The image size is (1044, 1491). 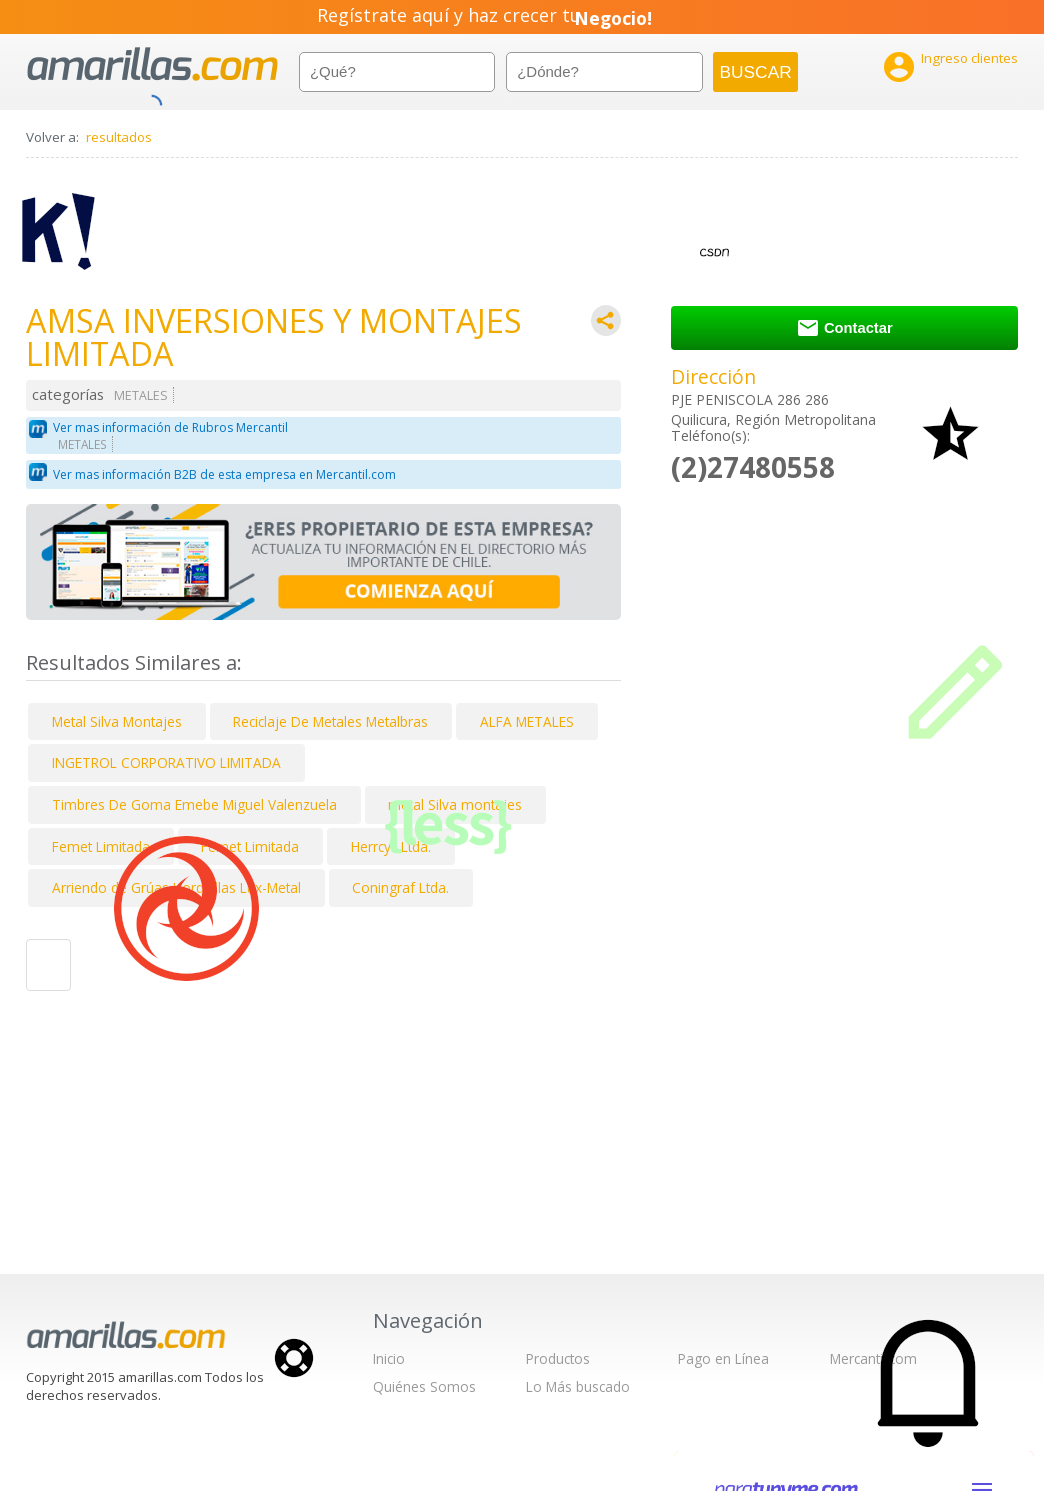 I want to click on indicates content is loading, so click(x=151, y=105).